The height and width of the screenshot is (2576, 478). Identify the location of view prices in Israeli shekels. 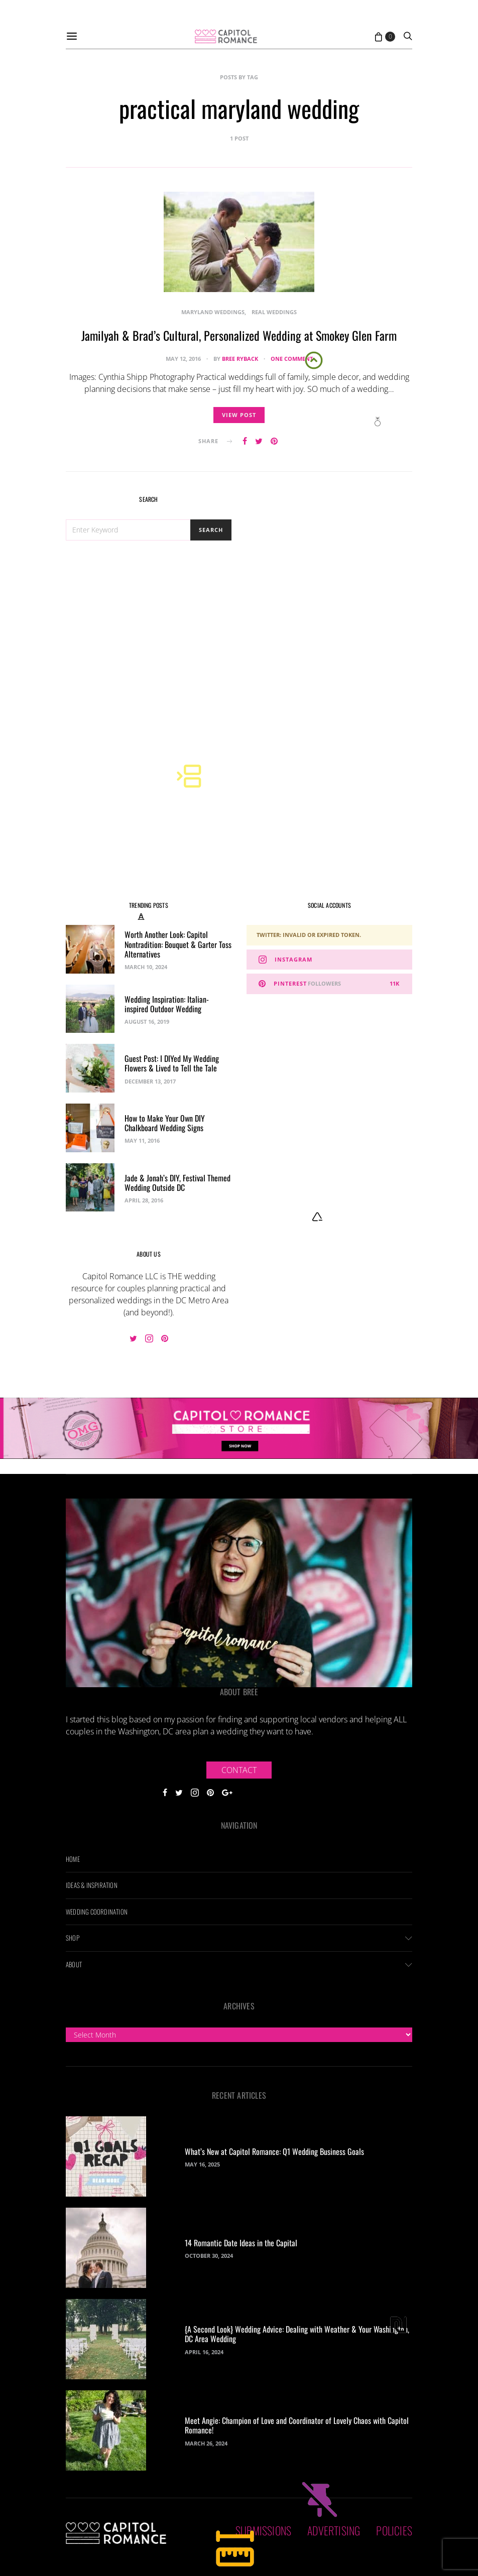
(398, 2325).